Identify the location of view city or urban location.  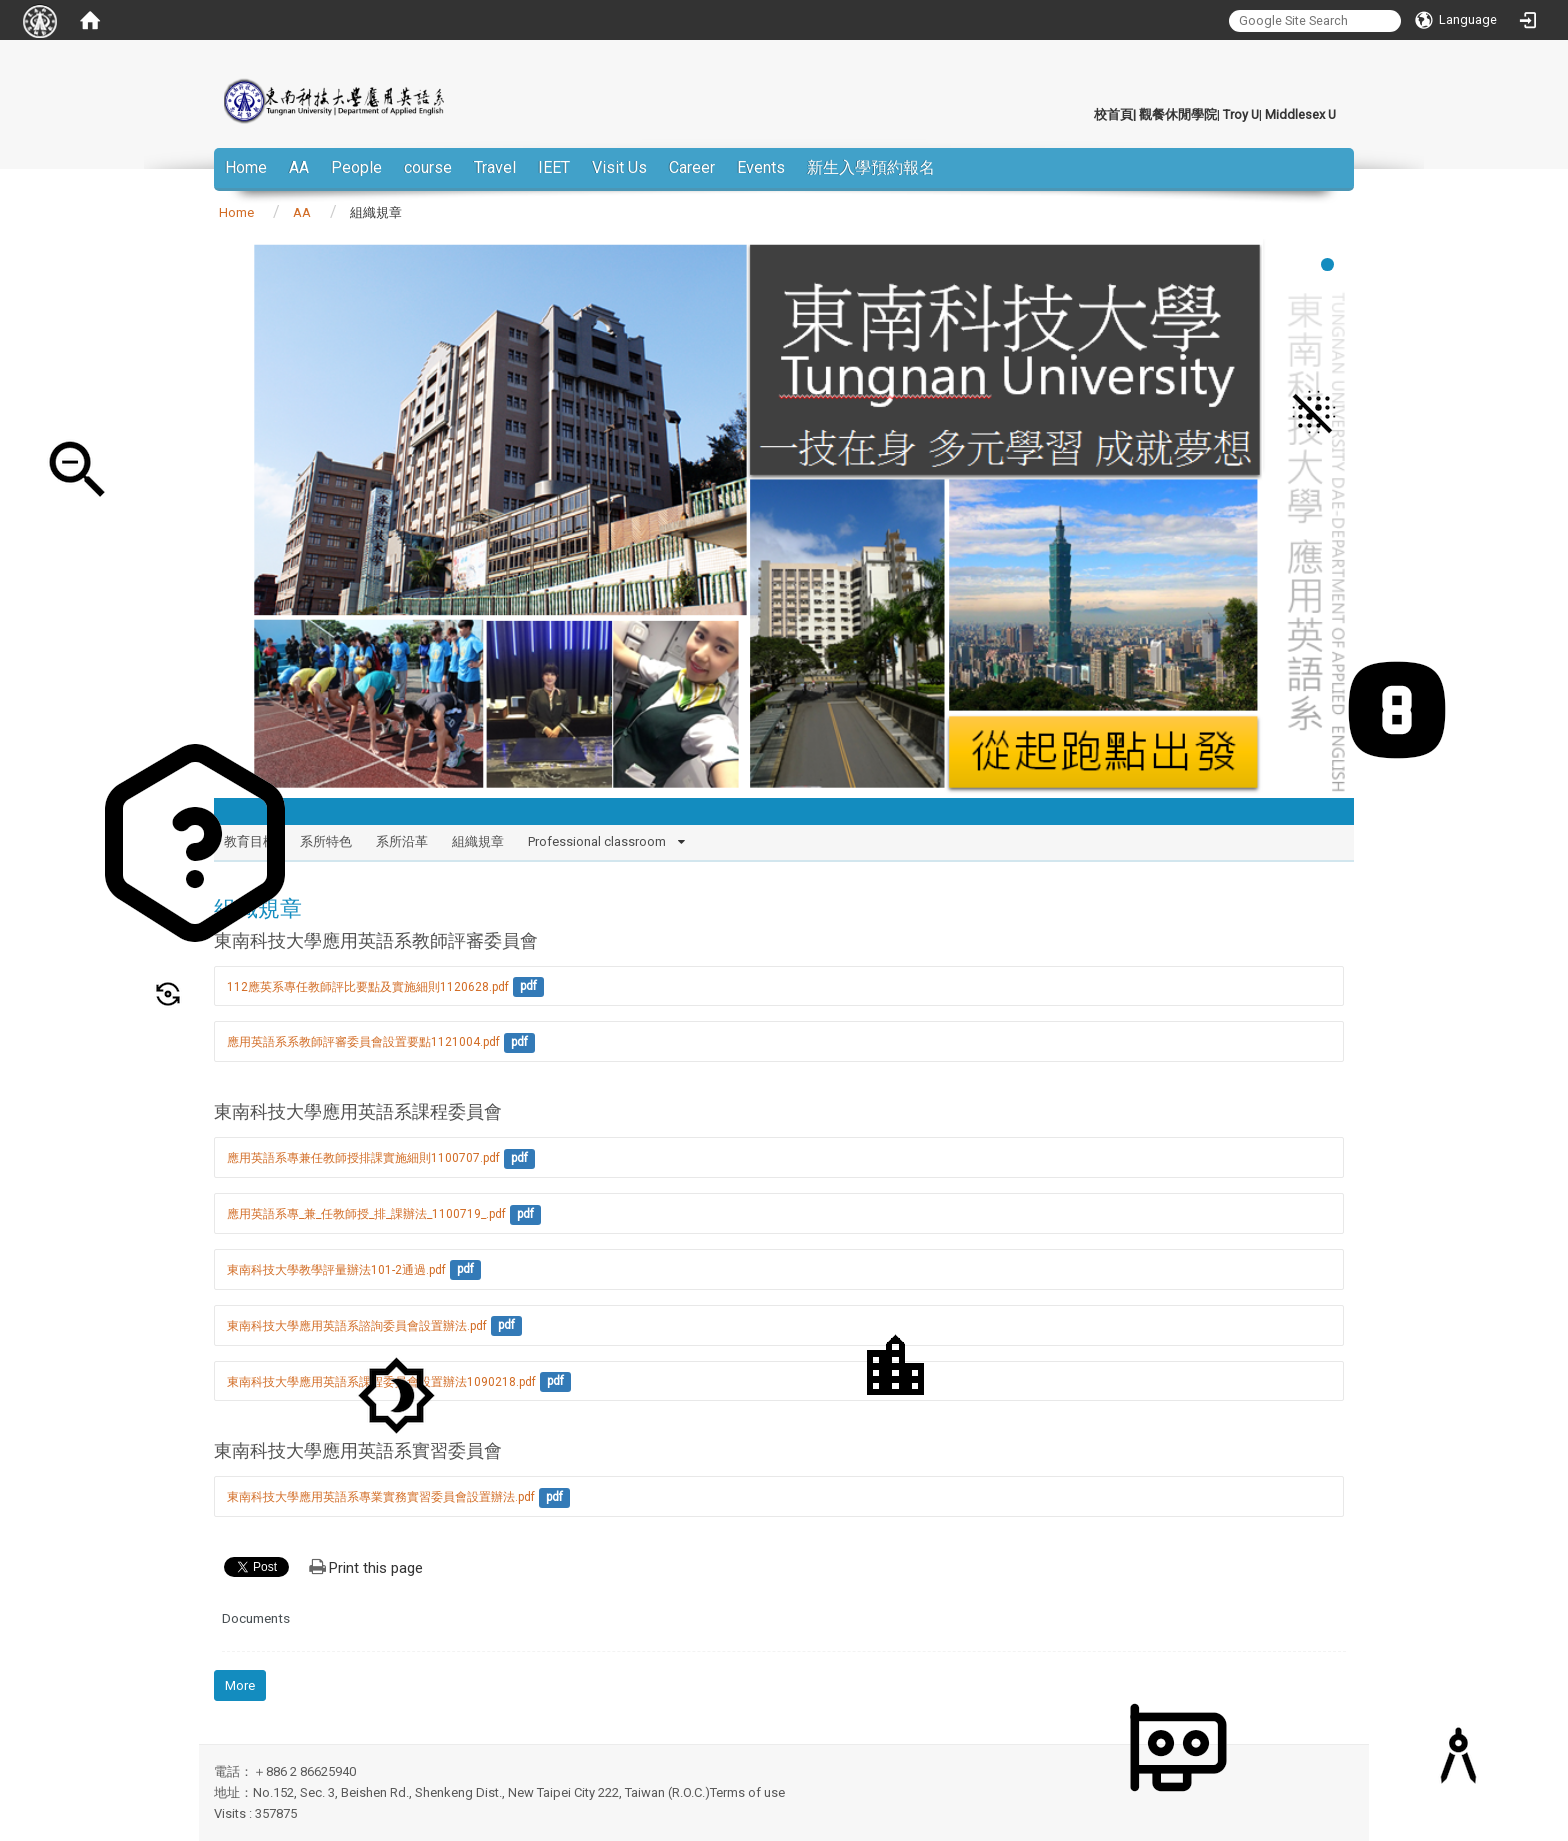
(895, 1366).